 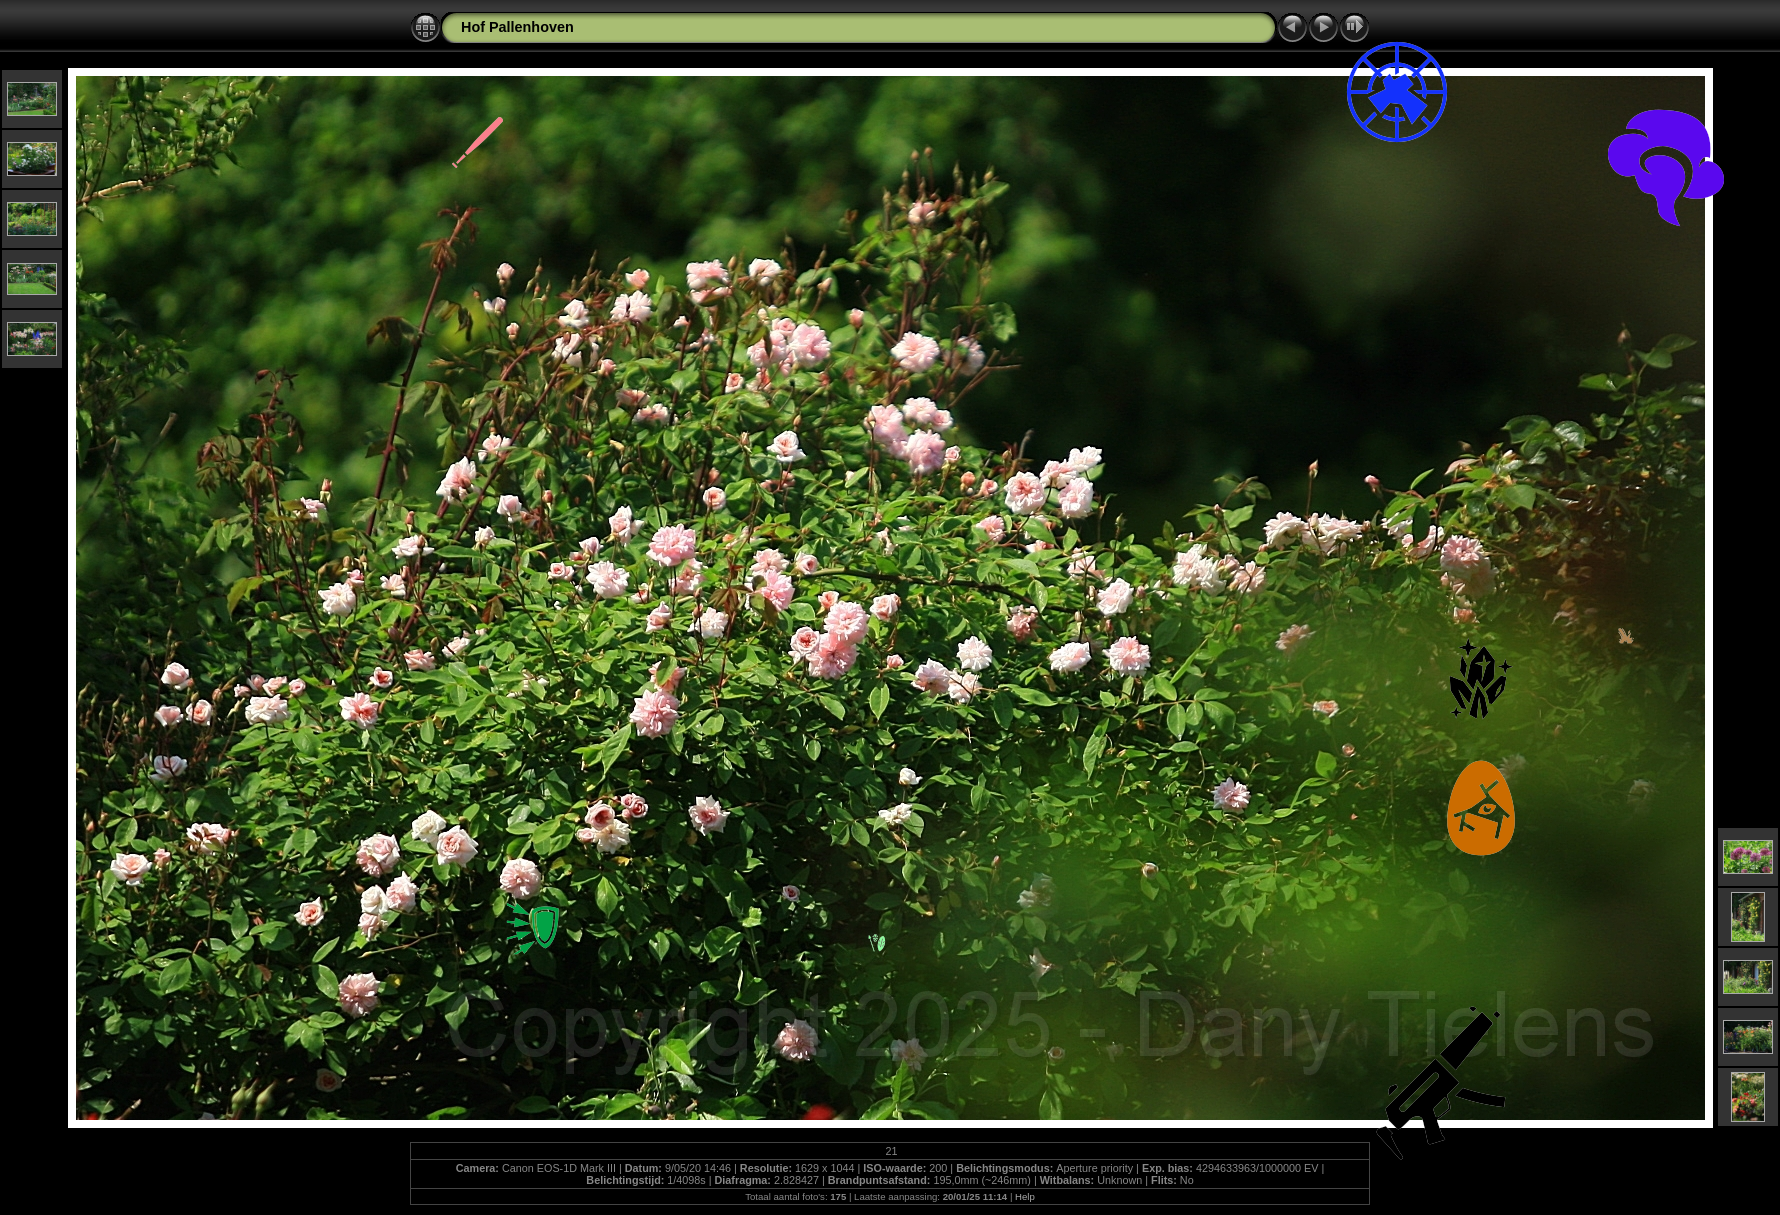 I want to click on view creature or monster egg details, so click(x=1481, y=808).